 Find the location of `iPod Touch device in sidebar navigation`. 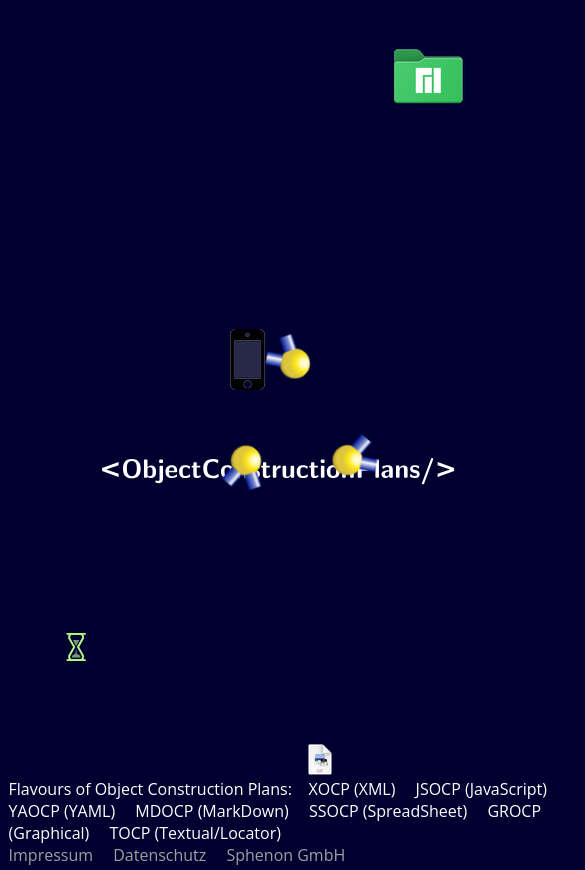

iPod Touch device in sidebar navigation is located at coordinates (247, 359).